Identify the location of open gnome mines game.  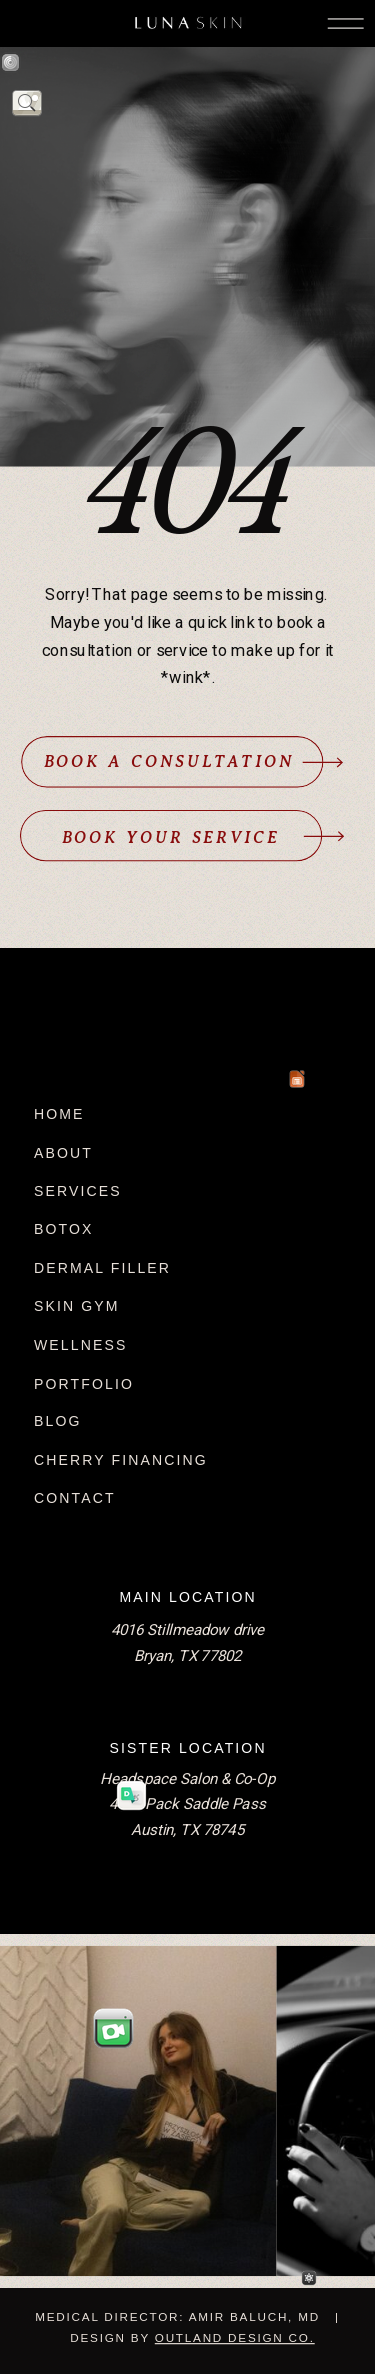
(309, 2278).